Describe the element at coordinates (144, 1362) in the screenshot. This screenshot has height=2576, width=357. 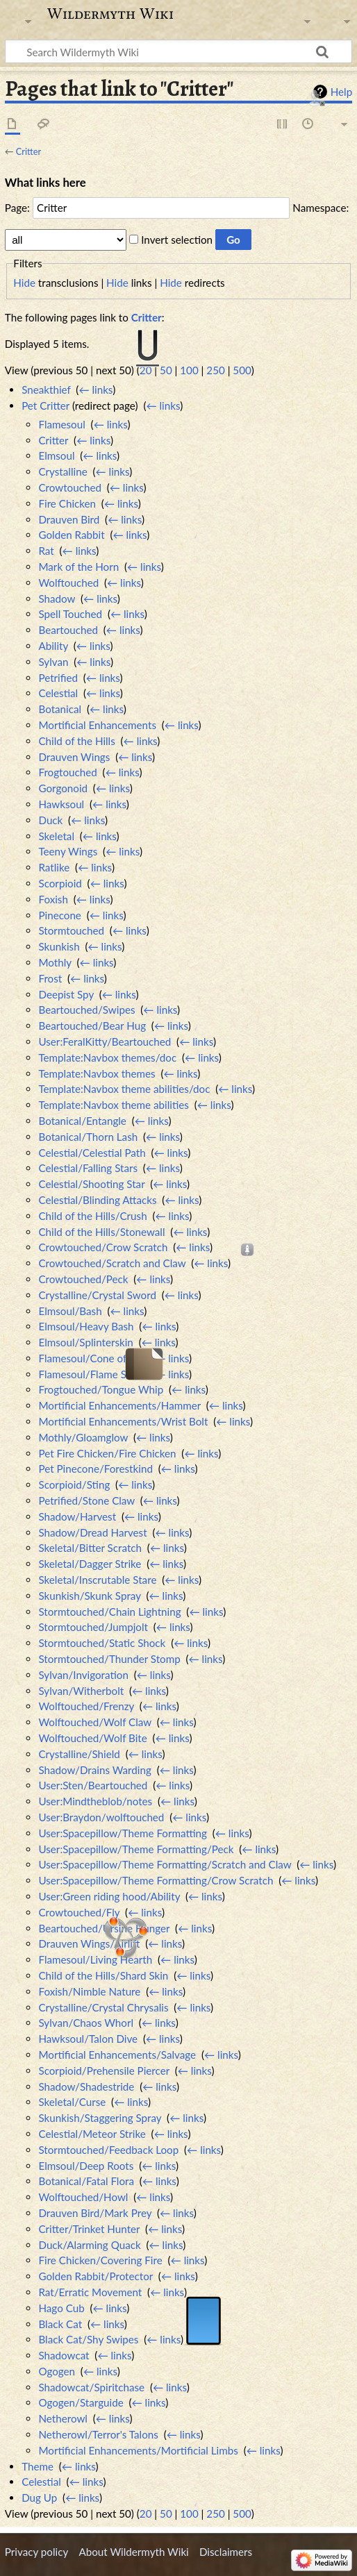
I see `change desktop wallpaper settings` at that location.